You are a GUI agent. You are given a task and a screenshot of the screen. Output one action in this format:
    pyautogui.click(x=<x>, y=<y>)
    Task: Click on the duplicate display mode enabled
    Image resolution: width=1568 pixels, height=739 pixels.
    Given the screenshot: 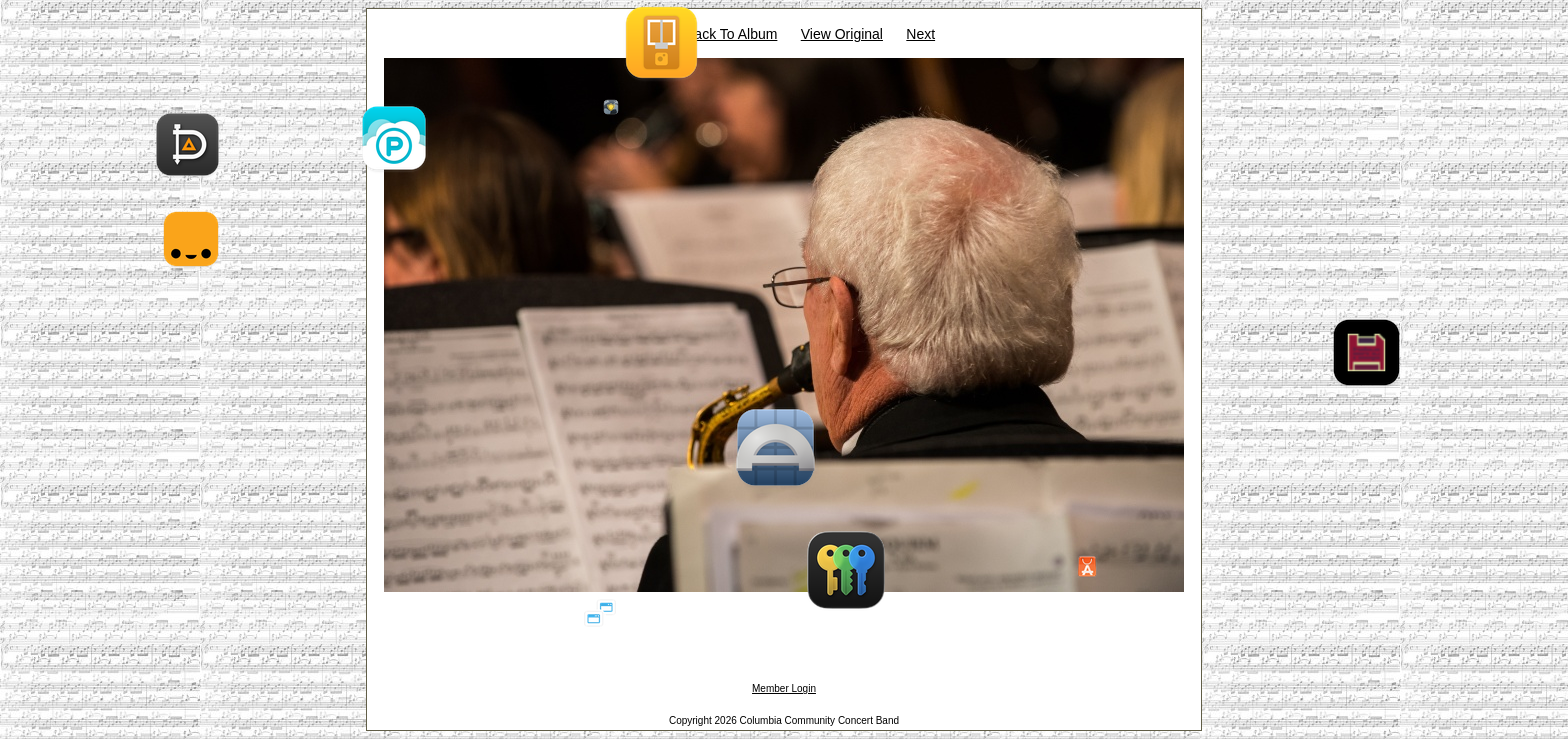 What is the action you would take?
    pyautogui.click(x=600, y=613)
    